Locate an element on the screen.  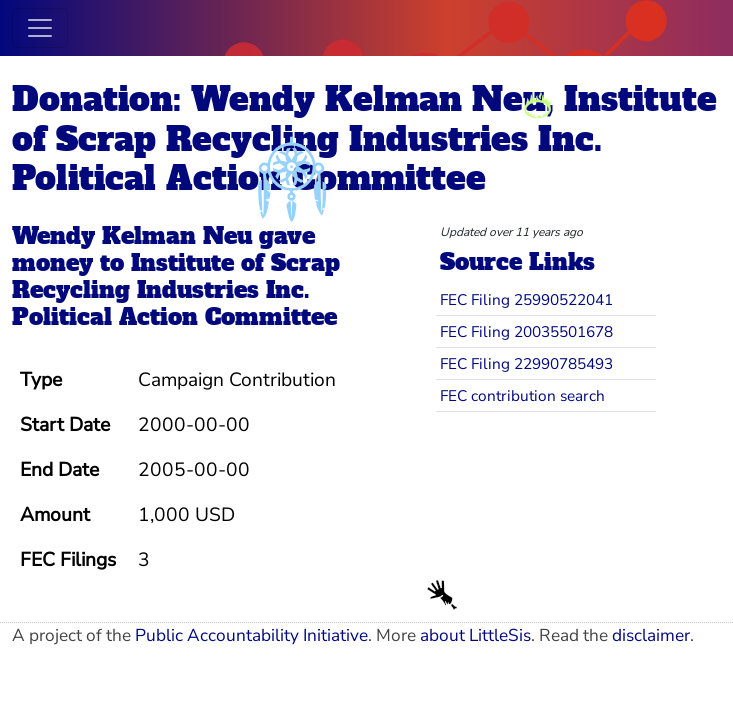
indicates a defeated enemy or combat event in a game is located at coordinates (442, 595).